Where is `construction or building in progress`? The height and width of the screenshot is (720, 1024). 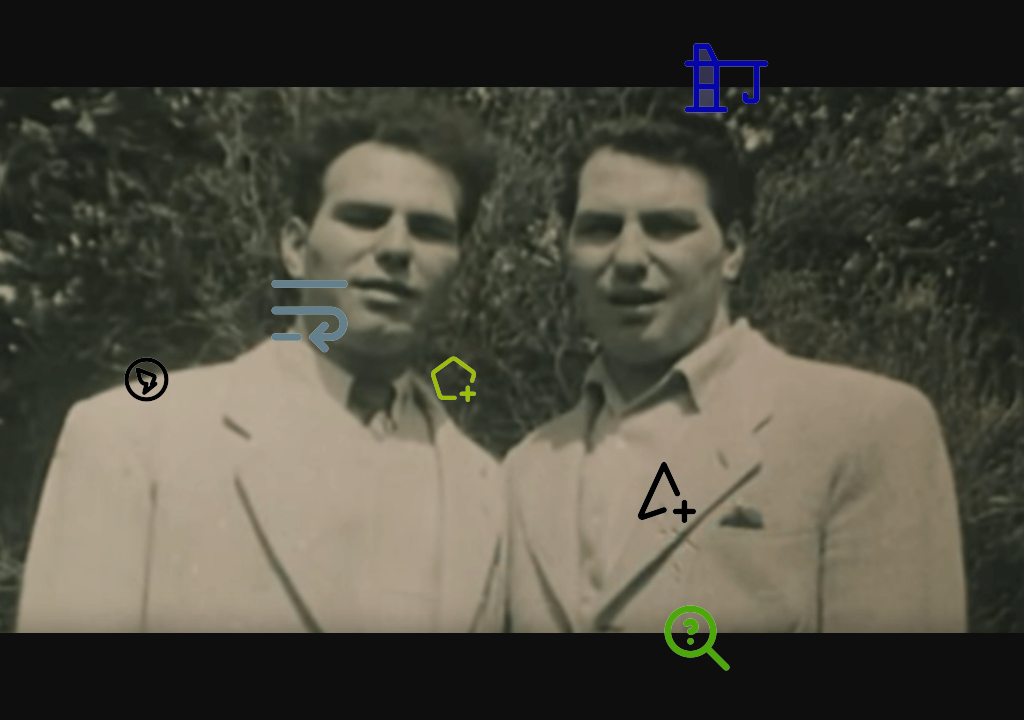
construction or building in progress is located at coordinates (725, 78).